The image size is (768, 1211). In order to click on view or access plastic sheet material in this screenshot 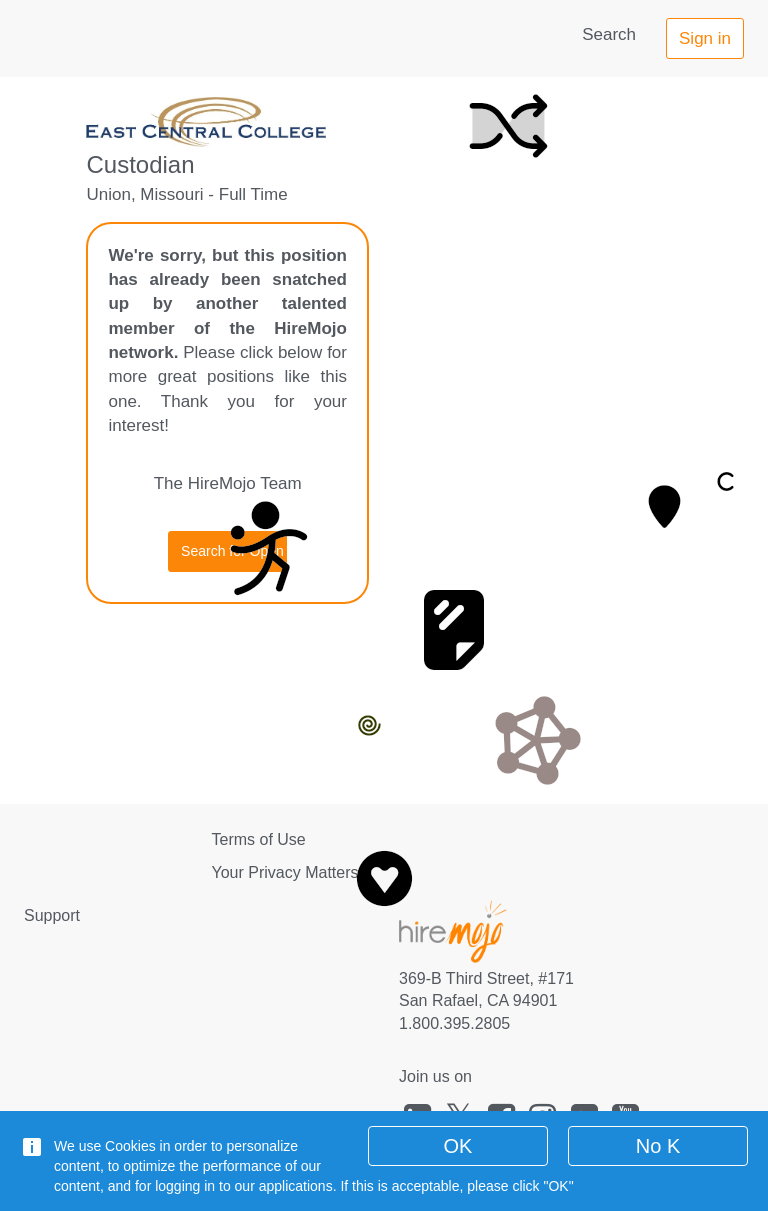, I will do `click(454, 630)`.